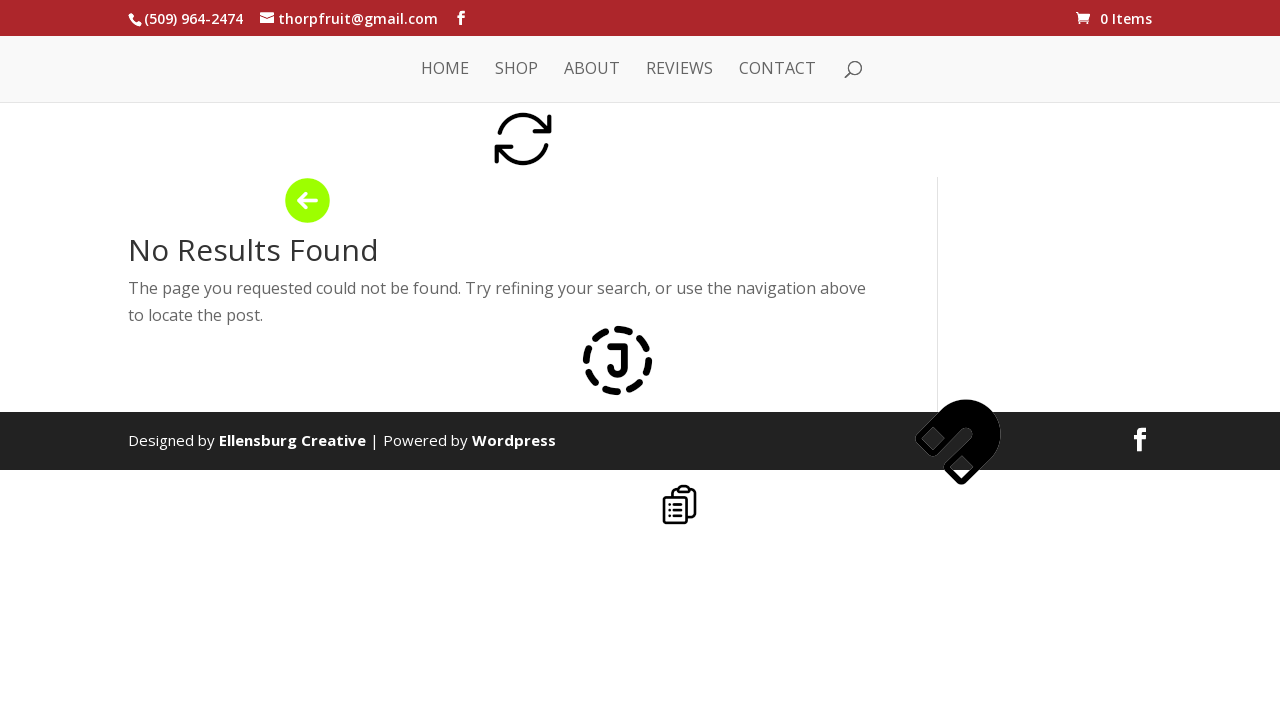 This screenshot has width=1280, height=720. What do you see at coordinates (959, 440) in the screenshot?
I see `attract or link related items together` at bounding box center [959, 440].